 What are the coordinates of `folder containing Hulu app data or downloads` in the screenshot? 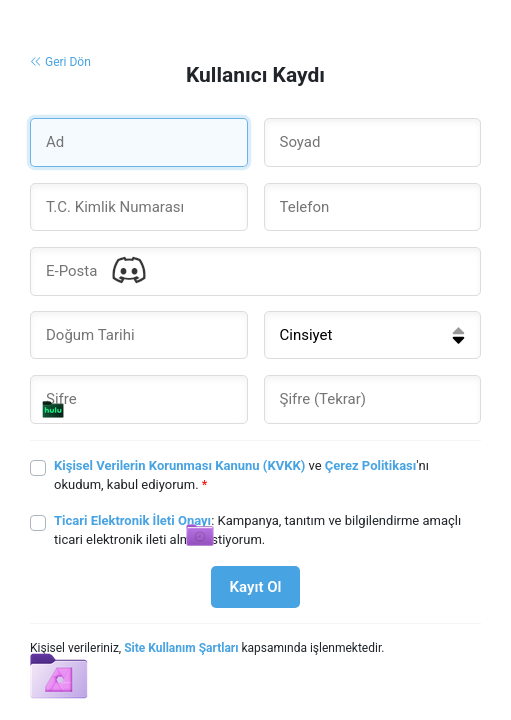 It's located at (53, 410).